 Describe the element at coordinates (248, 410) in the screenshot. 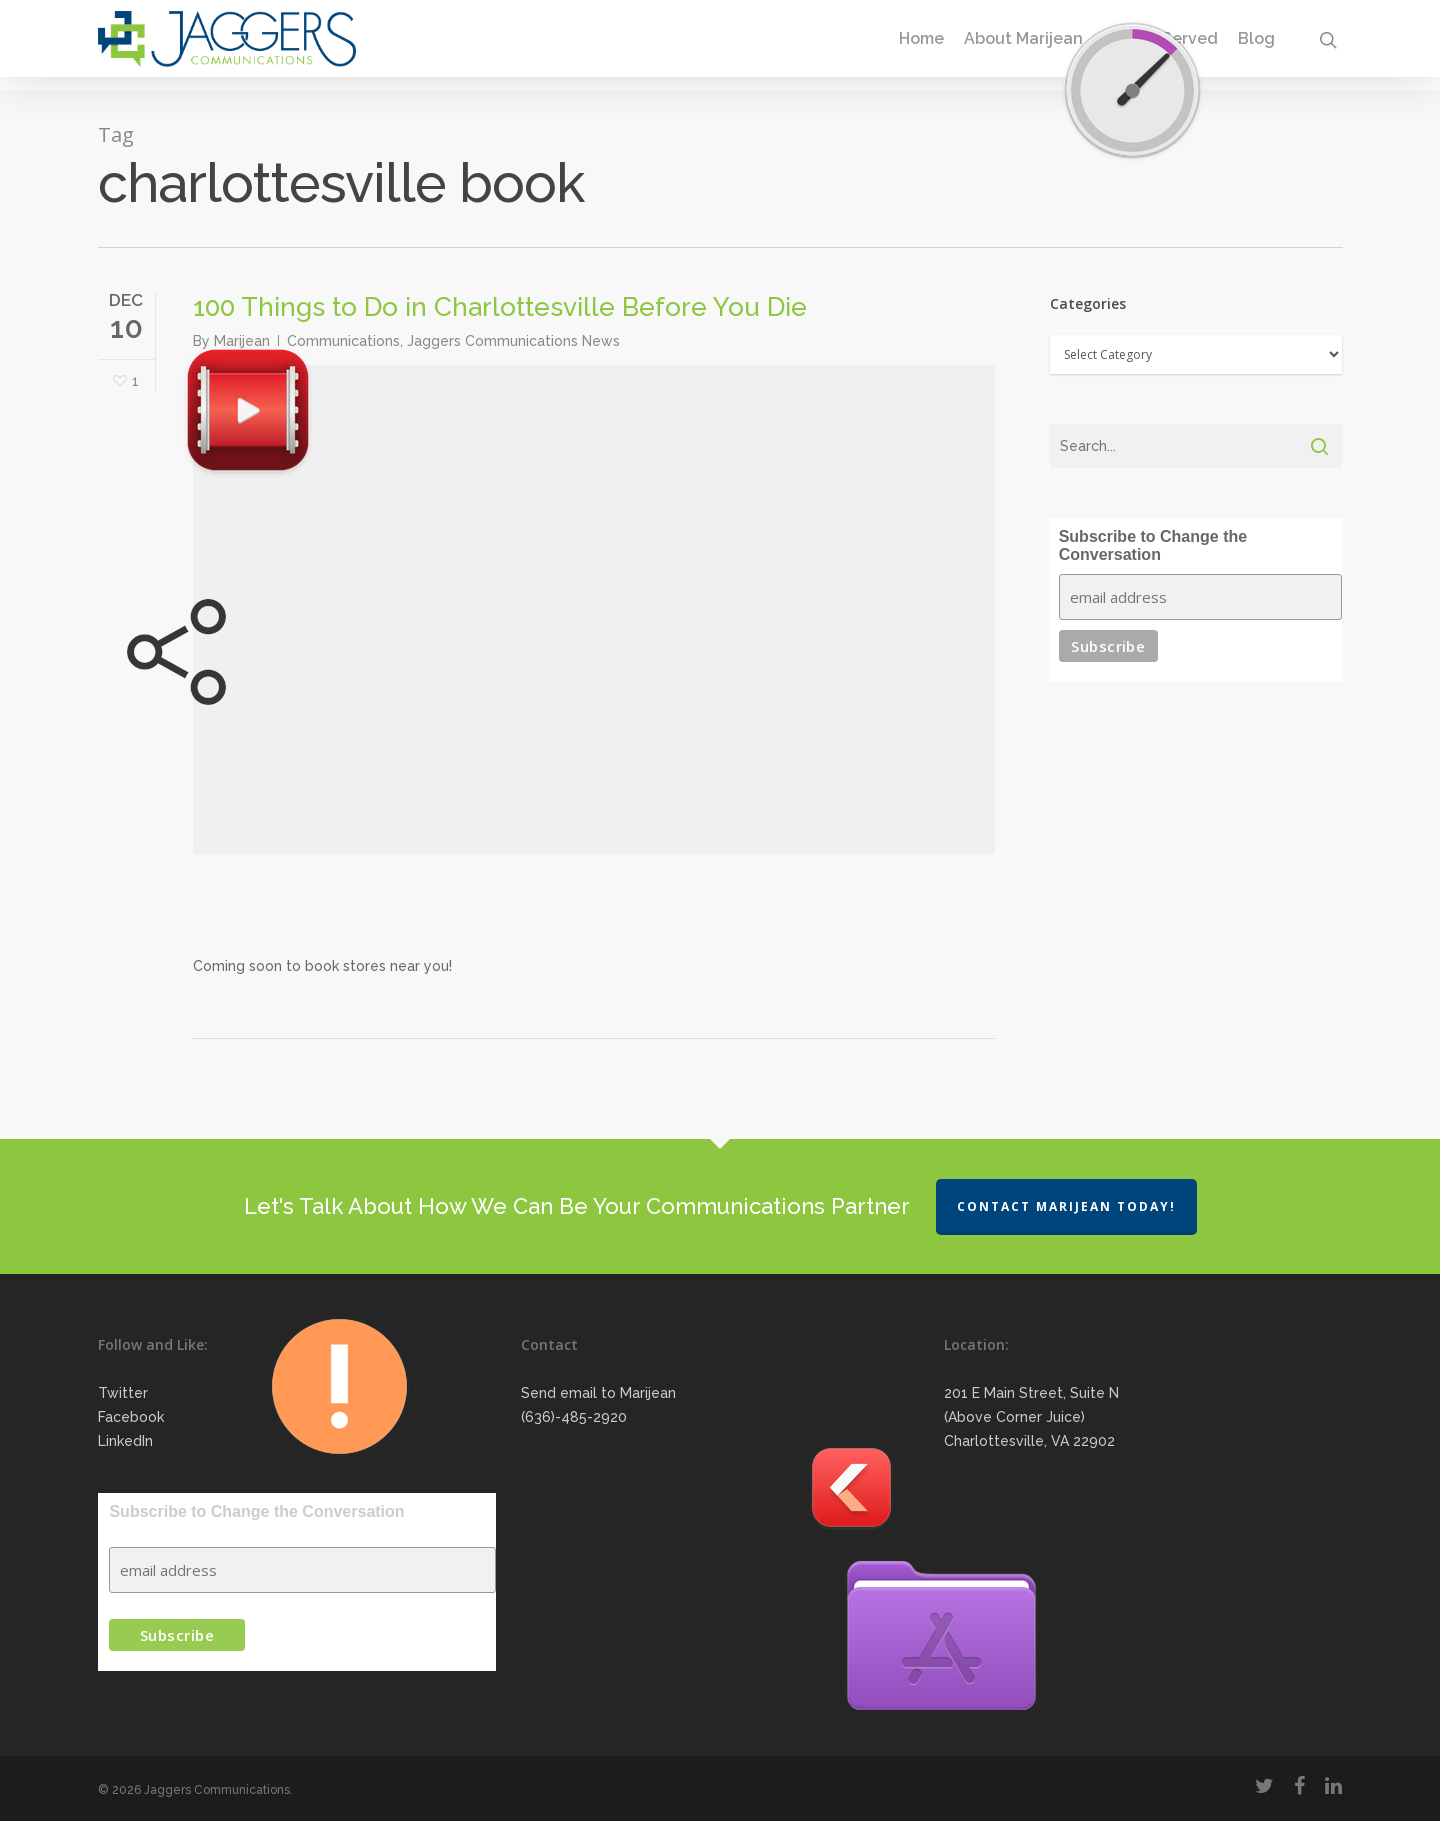

I see `open tubefeeder video subscription app` at that location.